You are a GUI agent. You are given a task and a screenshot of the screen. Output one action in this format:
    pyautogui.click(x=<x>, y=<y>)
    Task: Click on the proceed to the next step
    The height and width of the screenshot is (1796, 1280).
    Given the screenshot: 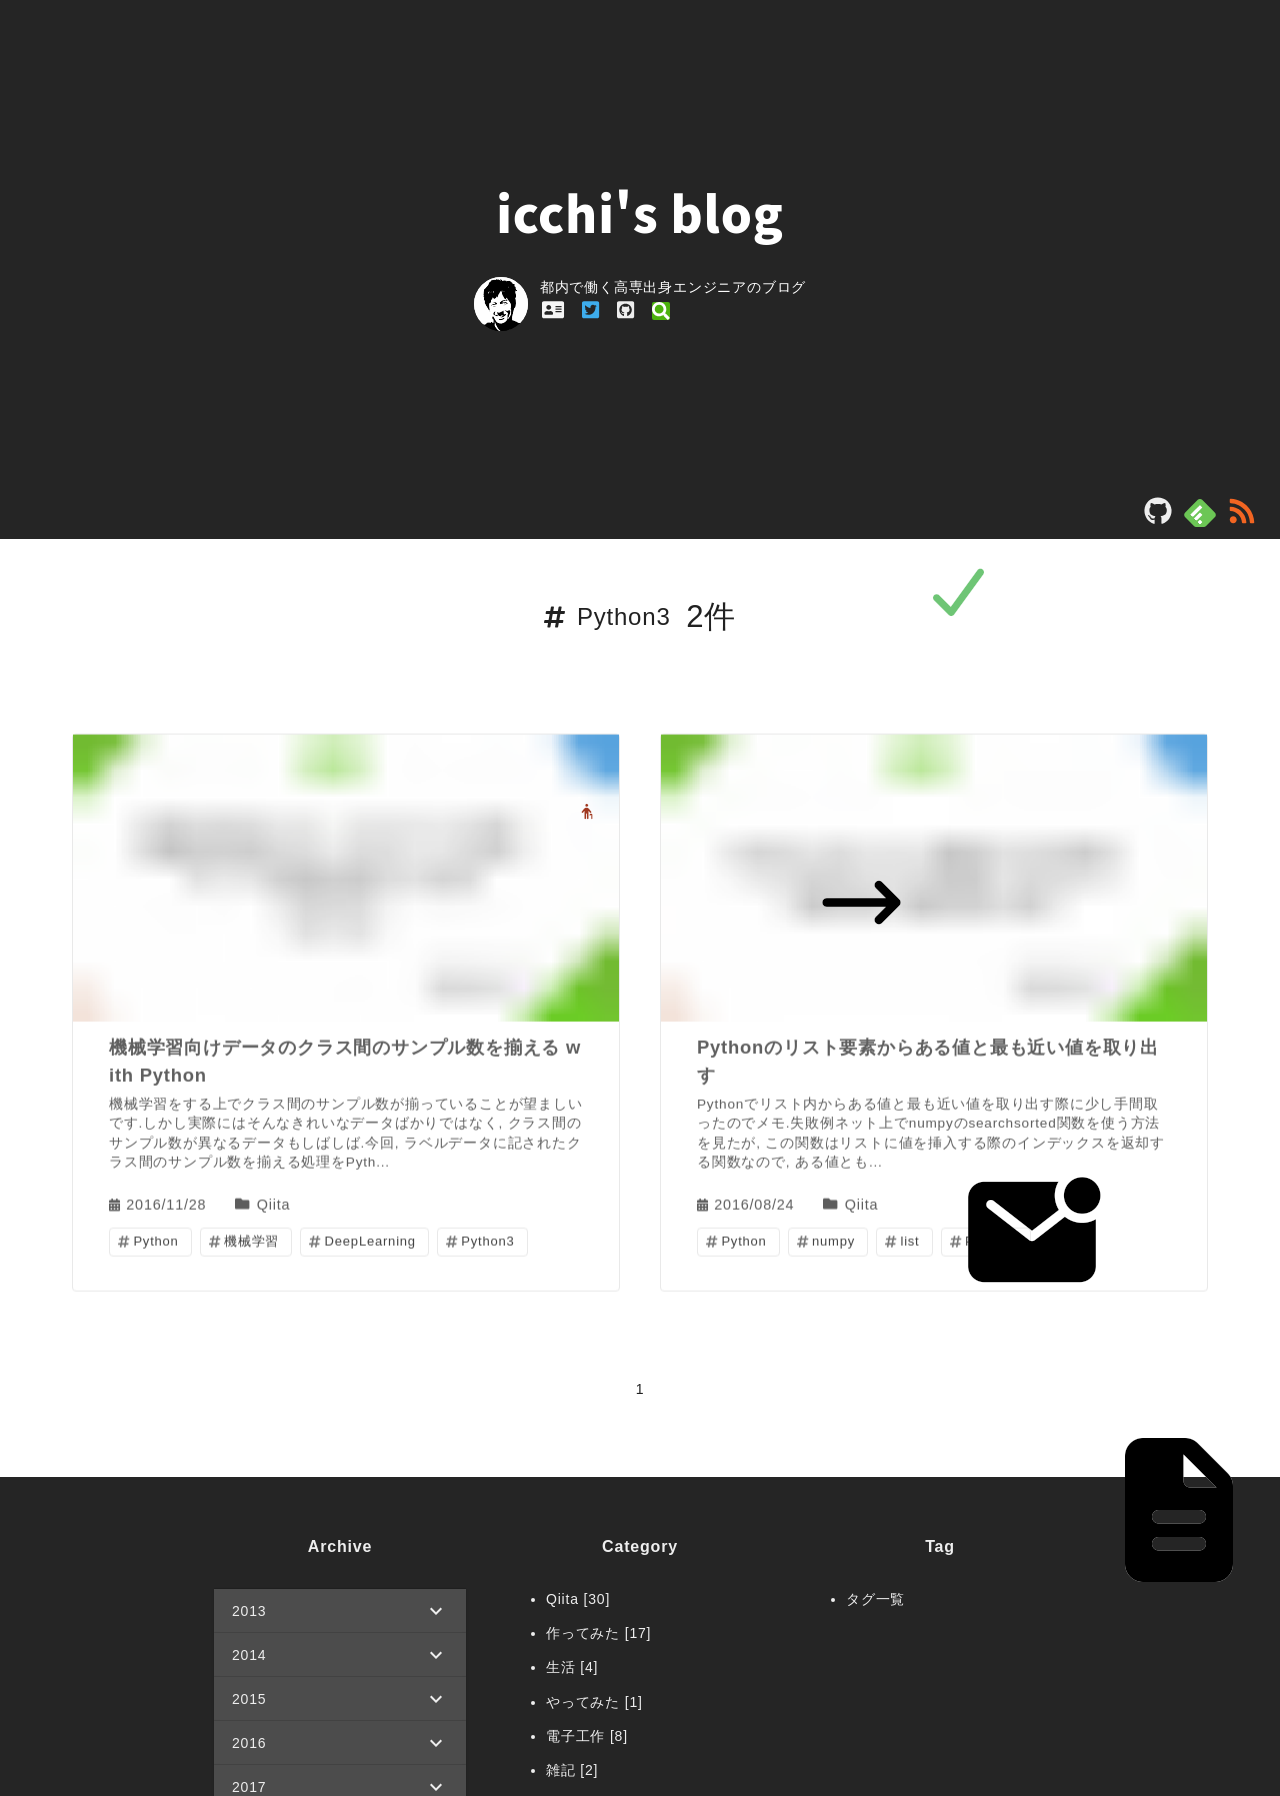 What is the action you would take?
    pyautogui.click(x=861, y=902)
    